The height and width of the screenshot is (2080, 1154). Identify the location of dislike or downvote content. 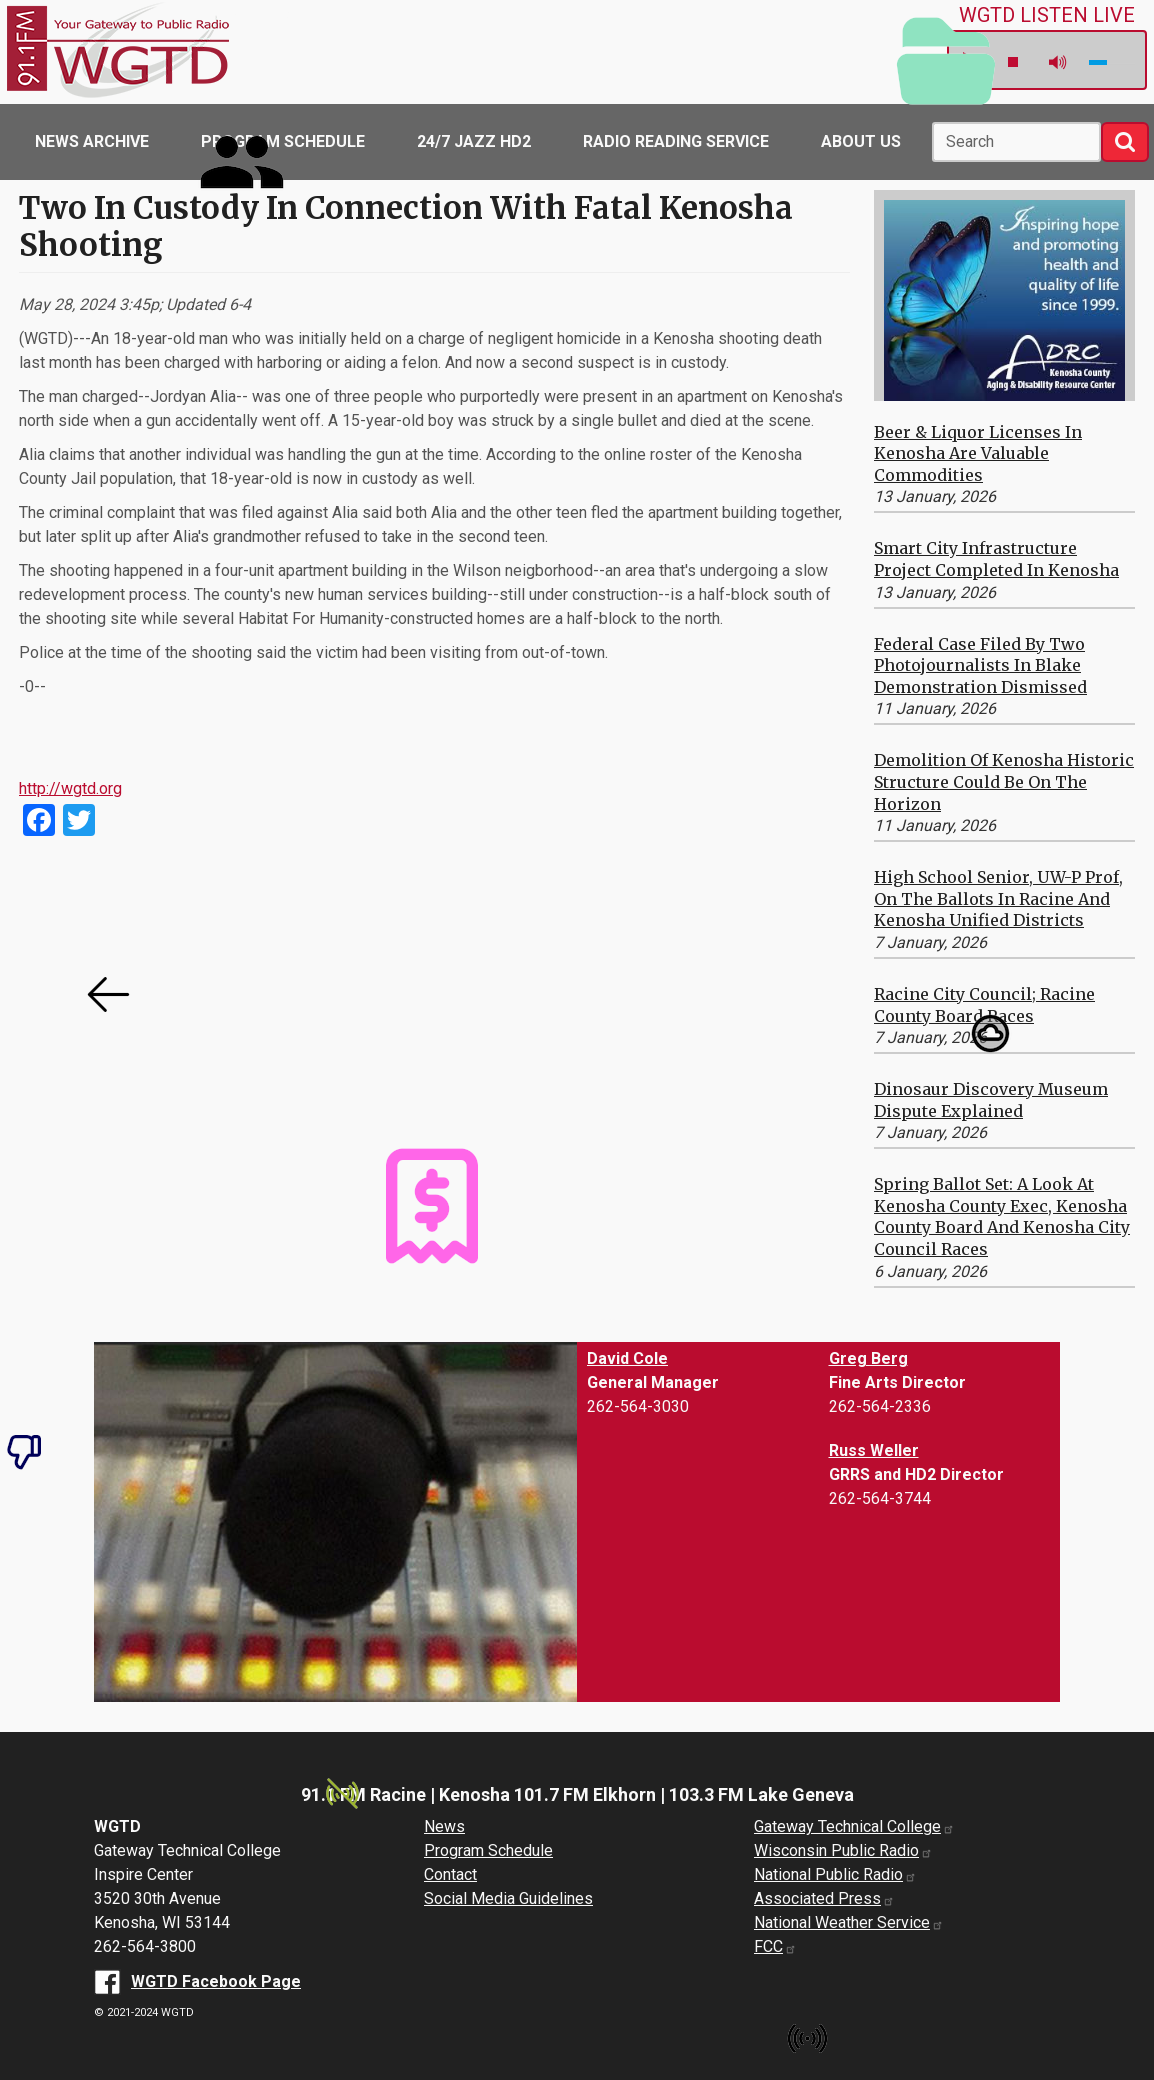
(23, 1452).